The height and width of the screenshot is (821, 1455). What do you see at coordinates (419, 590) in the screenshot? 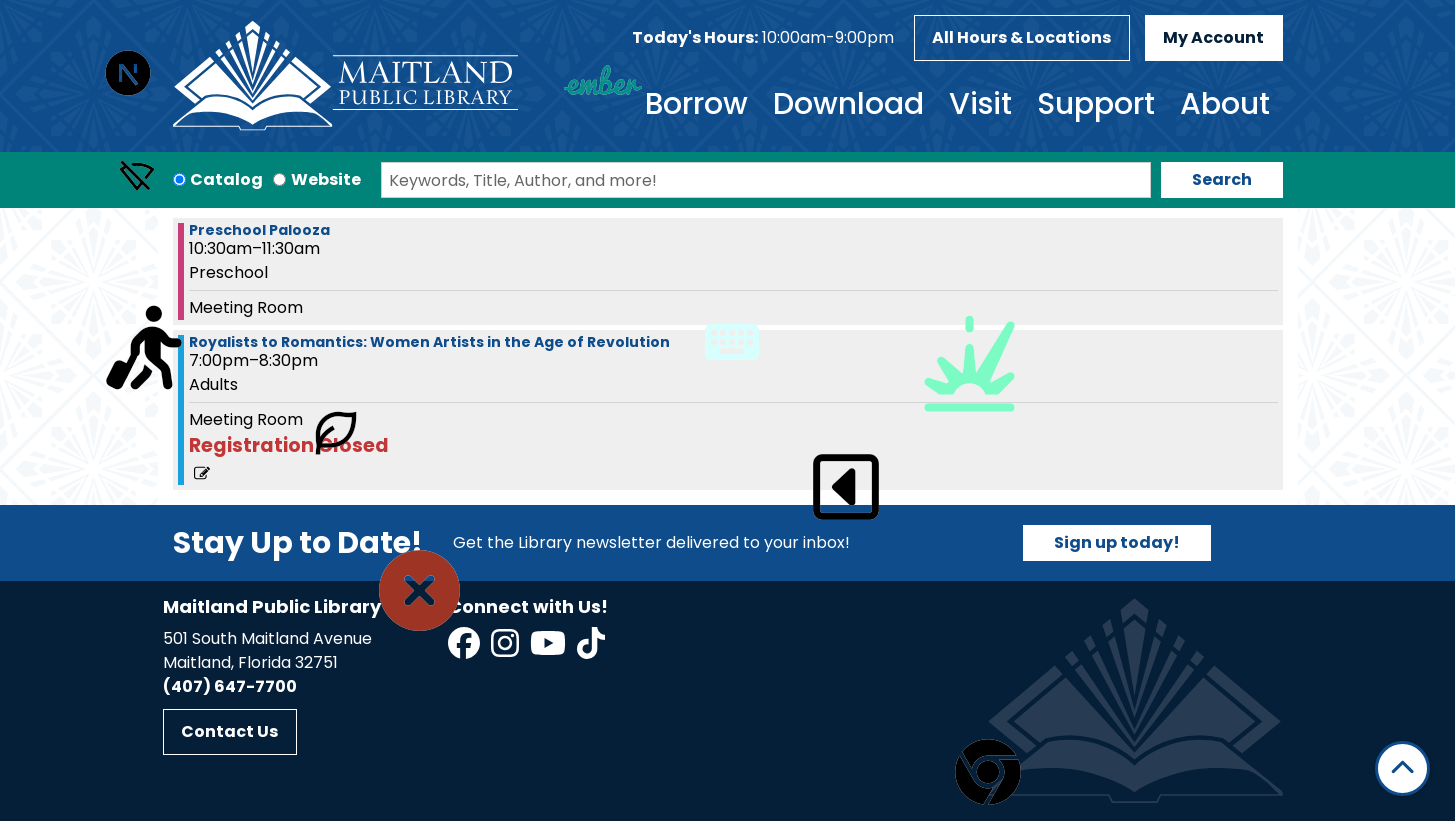
I see `close or dismiss a dialog` at bounding box center [419, 590].